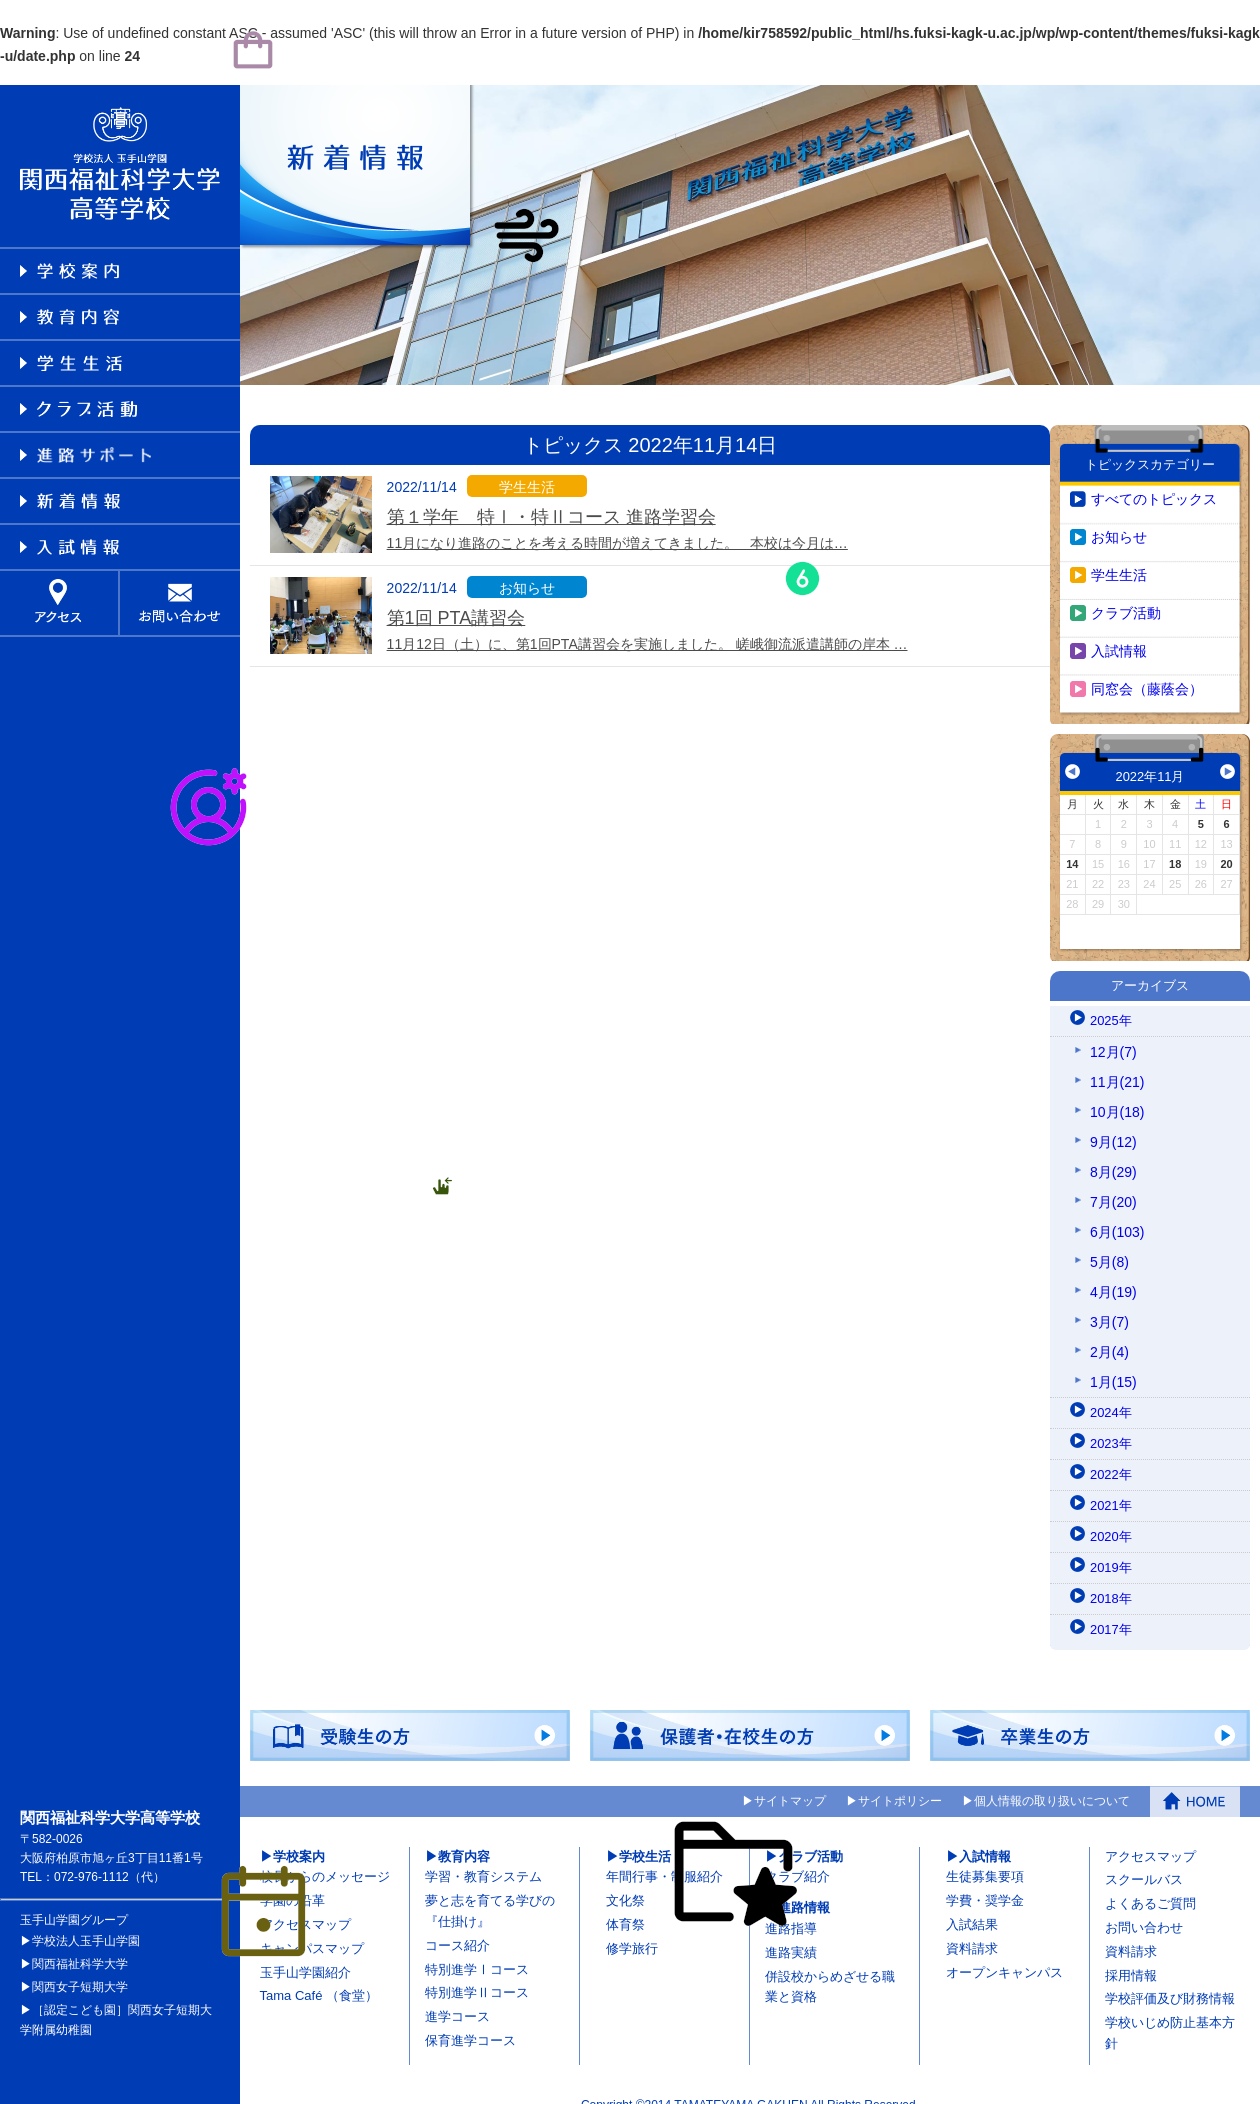 The height and width of the screenshot is (2104, 1260). Describe the element at coordinates (253, 52) in the screenshot. I see `view your shopping bag` at that location.